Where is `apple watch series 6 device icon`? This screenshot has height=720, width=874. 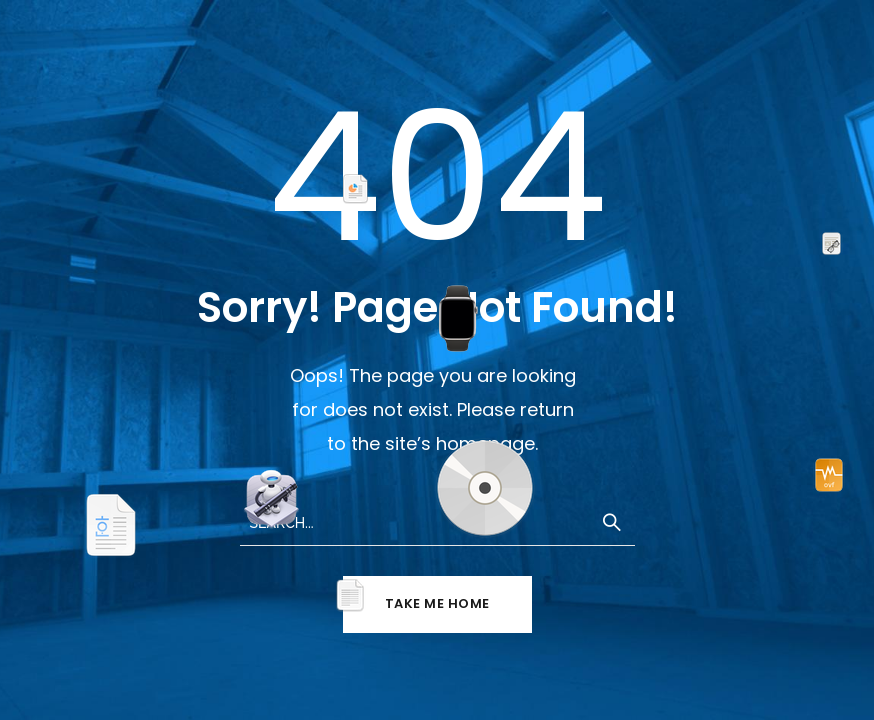
apple watch series 6 device icon is located at coordinates (457, 318).